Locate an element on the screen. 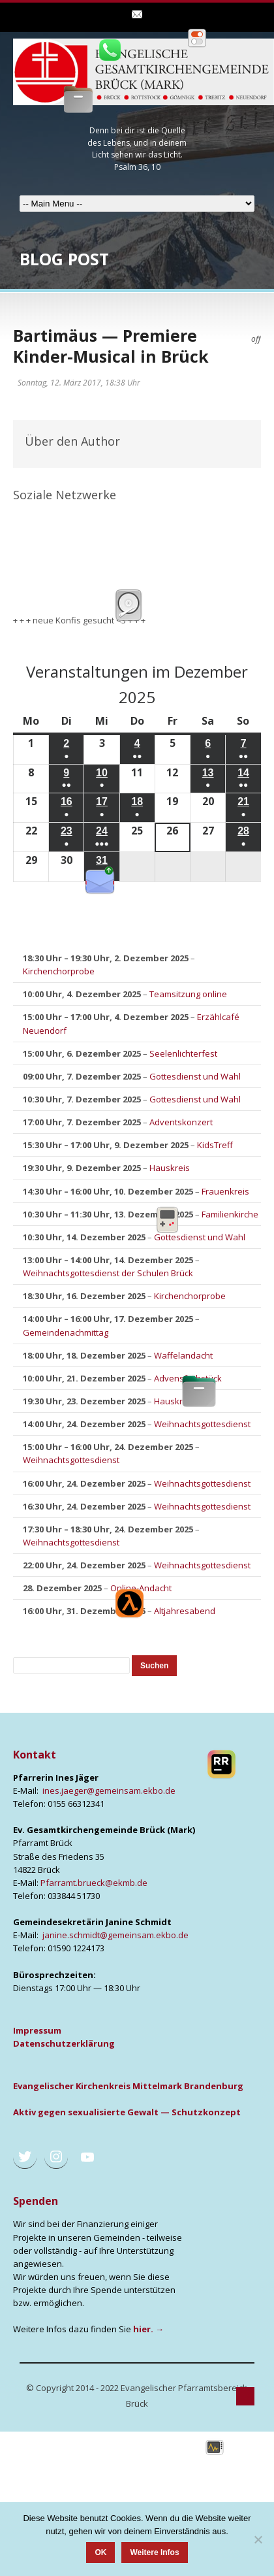 The width and height of the screenshot is (274, 2576). launch half-life game is located at coordinates (129, 1603).